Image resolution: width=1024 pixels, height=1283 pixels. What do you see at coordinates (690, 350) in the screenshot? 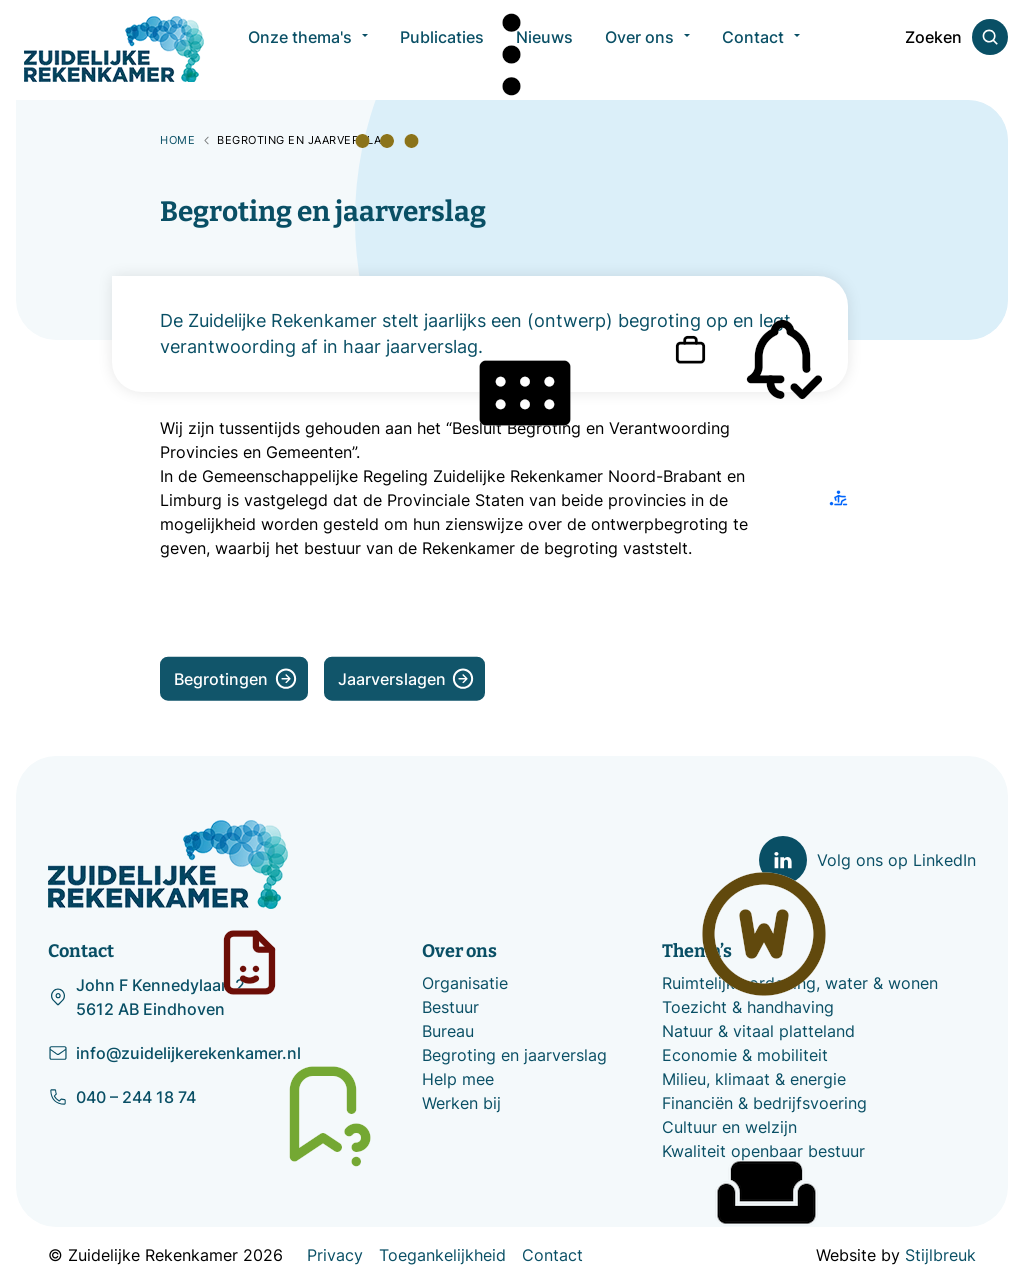
I see `access work or business documents` at bounding box center [690, 350].